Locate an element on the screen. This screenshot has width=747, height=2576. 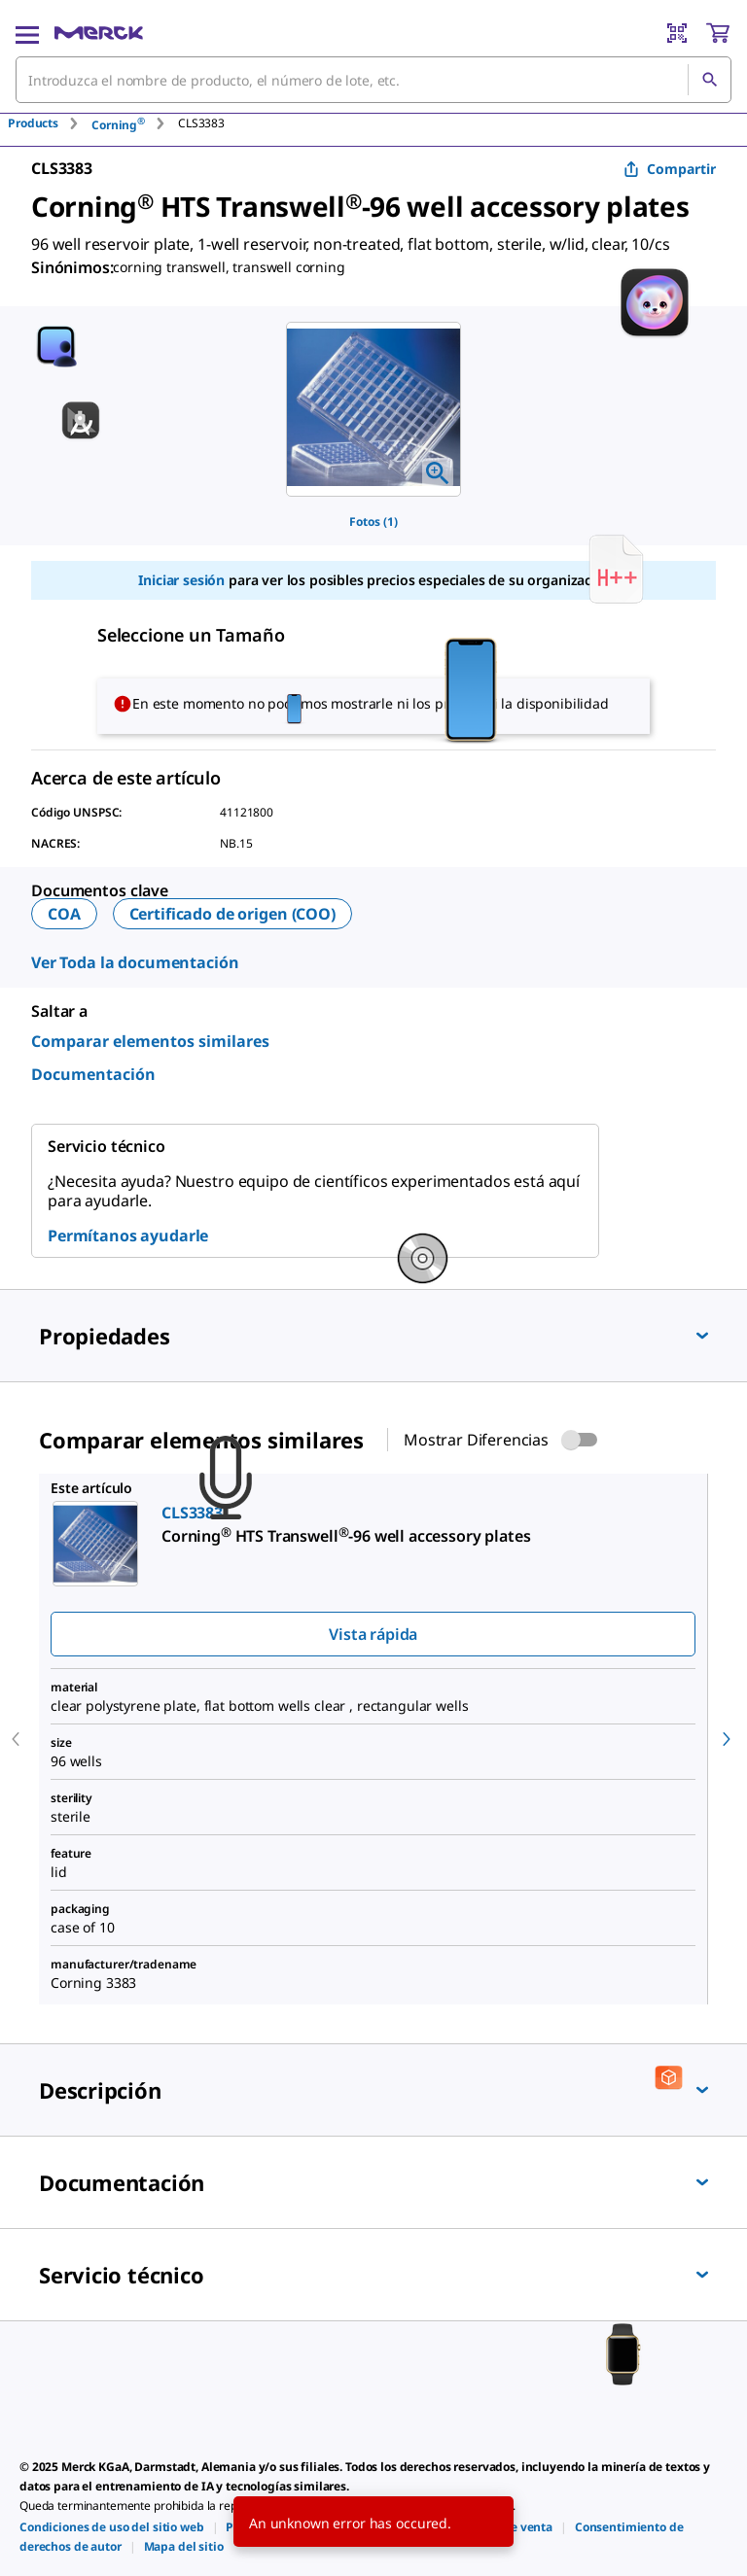
access microphone or audio input settings is located at coordinates (226, 1478).